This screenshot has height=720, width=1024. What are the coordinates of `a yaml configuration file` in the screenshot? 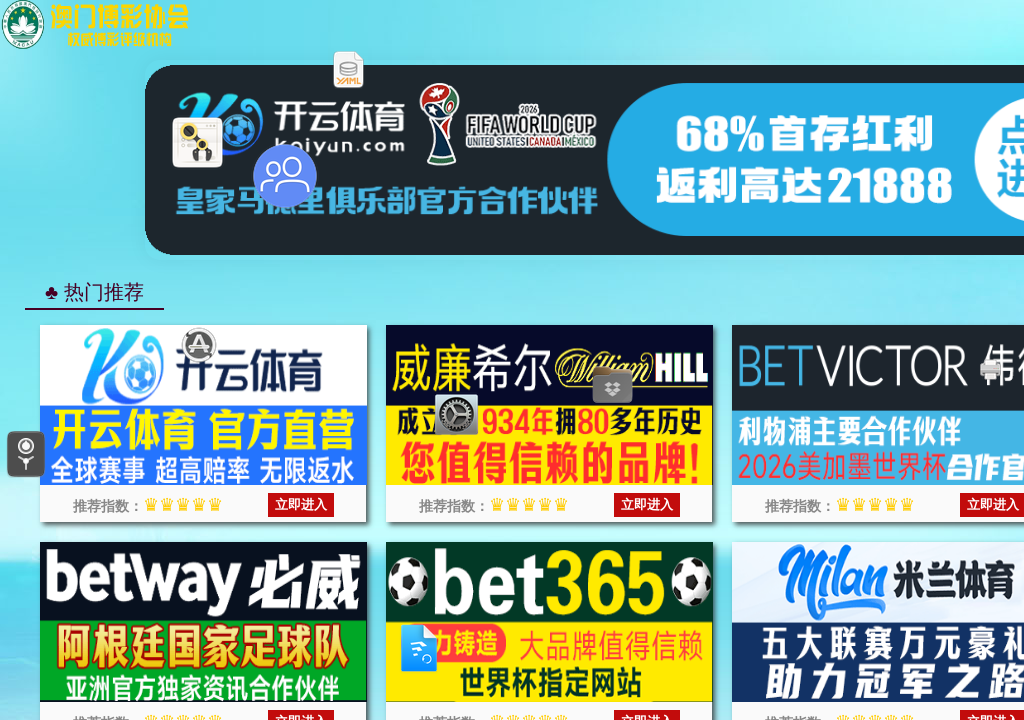 It's located at (348, 69).